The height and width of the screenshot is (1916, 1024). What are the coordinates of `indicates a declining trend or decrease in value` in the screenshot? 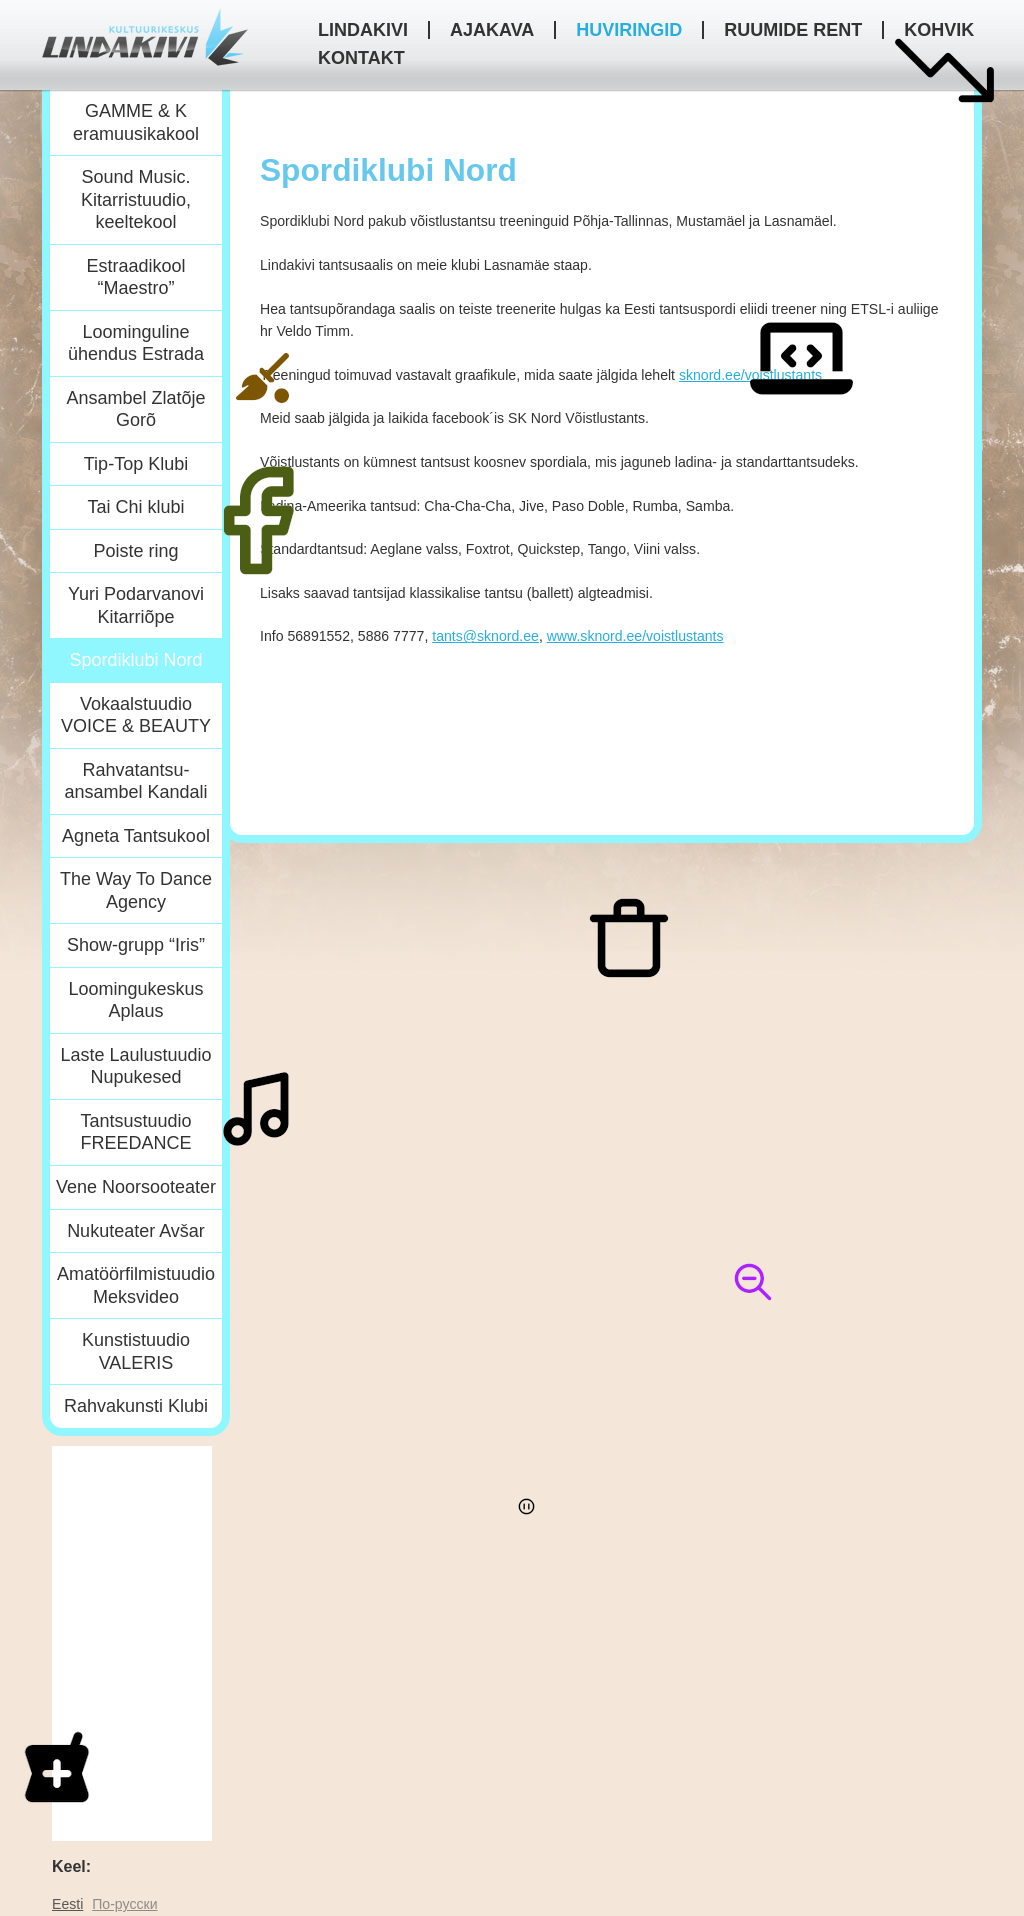 It's located at (944, 70).